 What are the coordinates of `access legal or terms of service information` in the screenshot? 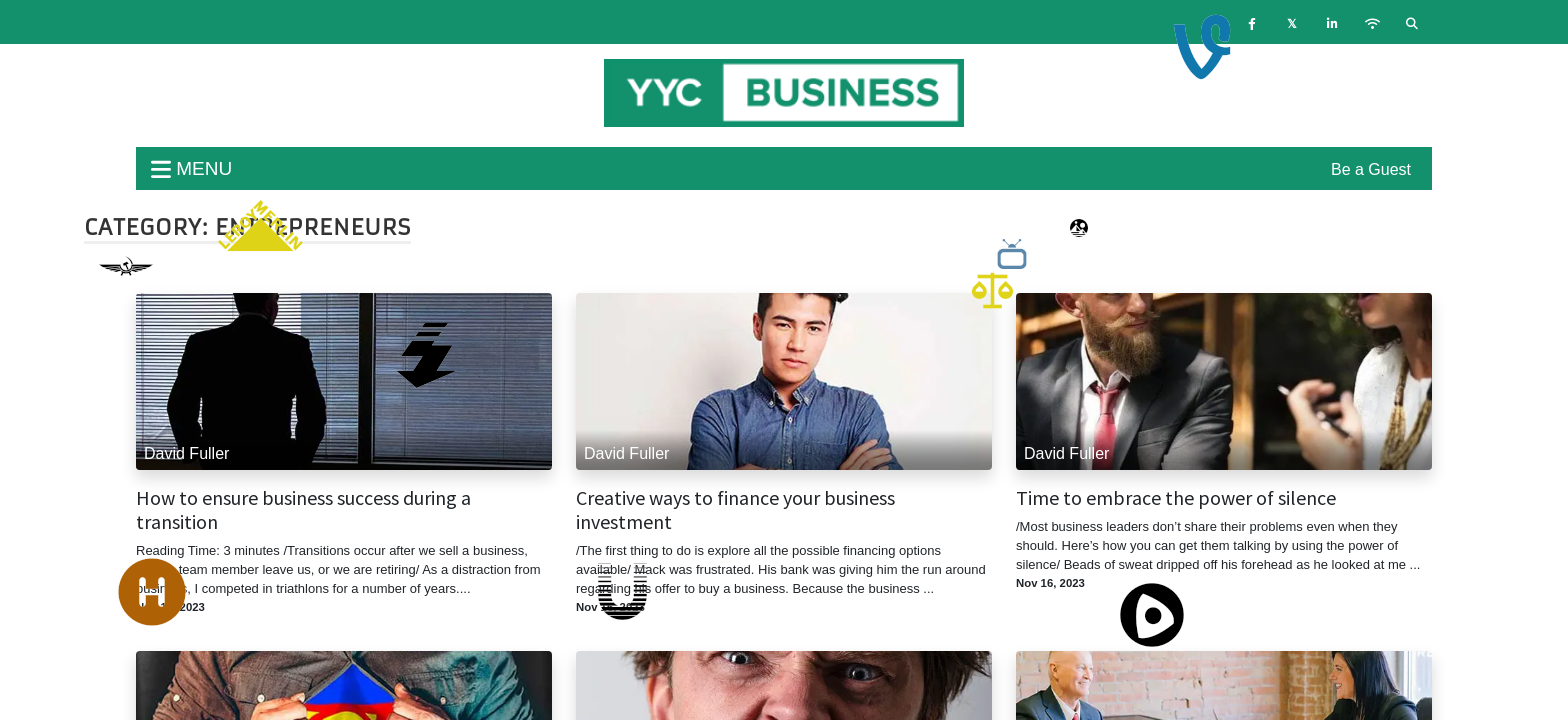 It's located at (992, 291).